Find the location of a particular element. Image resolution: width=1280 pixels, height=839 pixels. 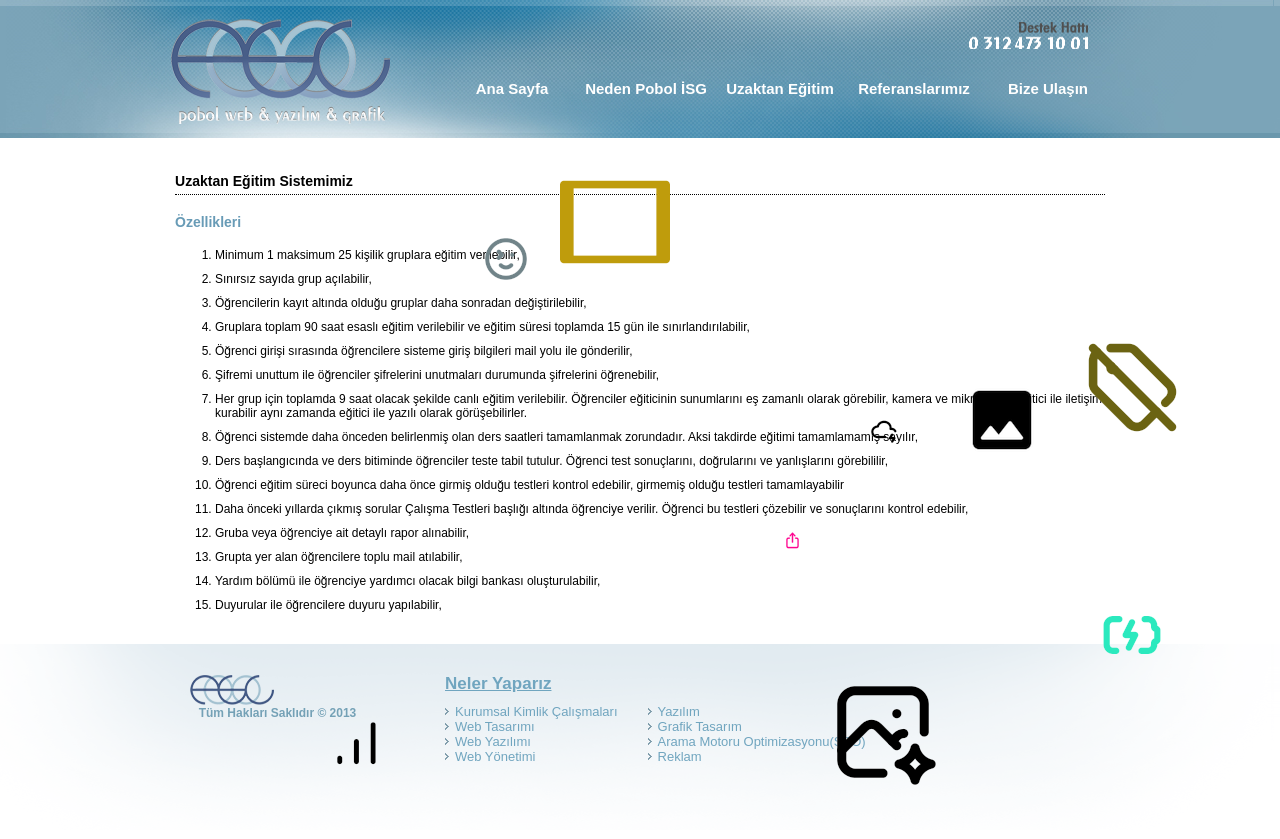

add a playful or winking emoji to your message is located at coordinates (506, 259).